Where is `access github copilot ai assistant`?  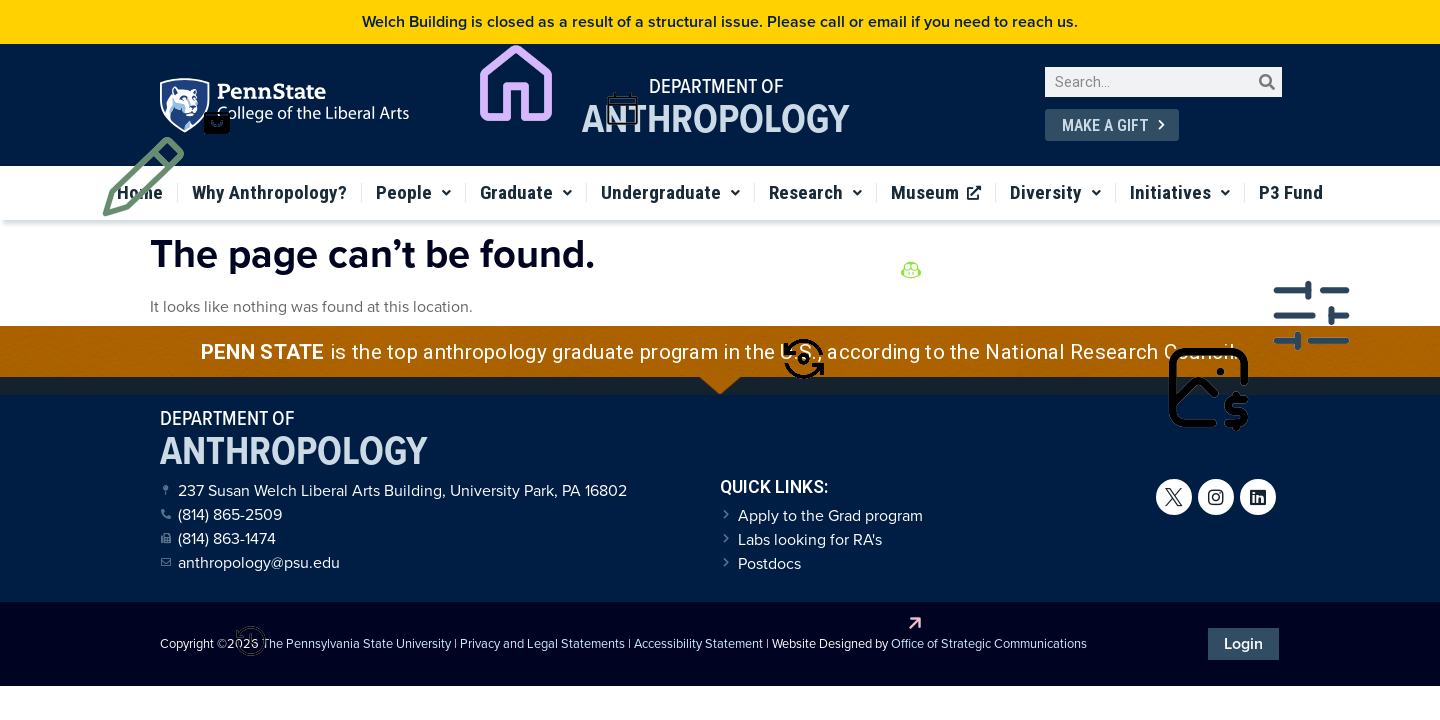
access github copilot ai assistant is located at coordinates (911, 270).